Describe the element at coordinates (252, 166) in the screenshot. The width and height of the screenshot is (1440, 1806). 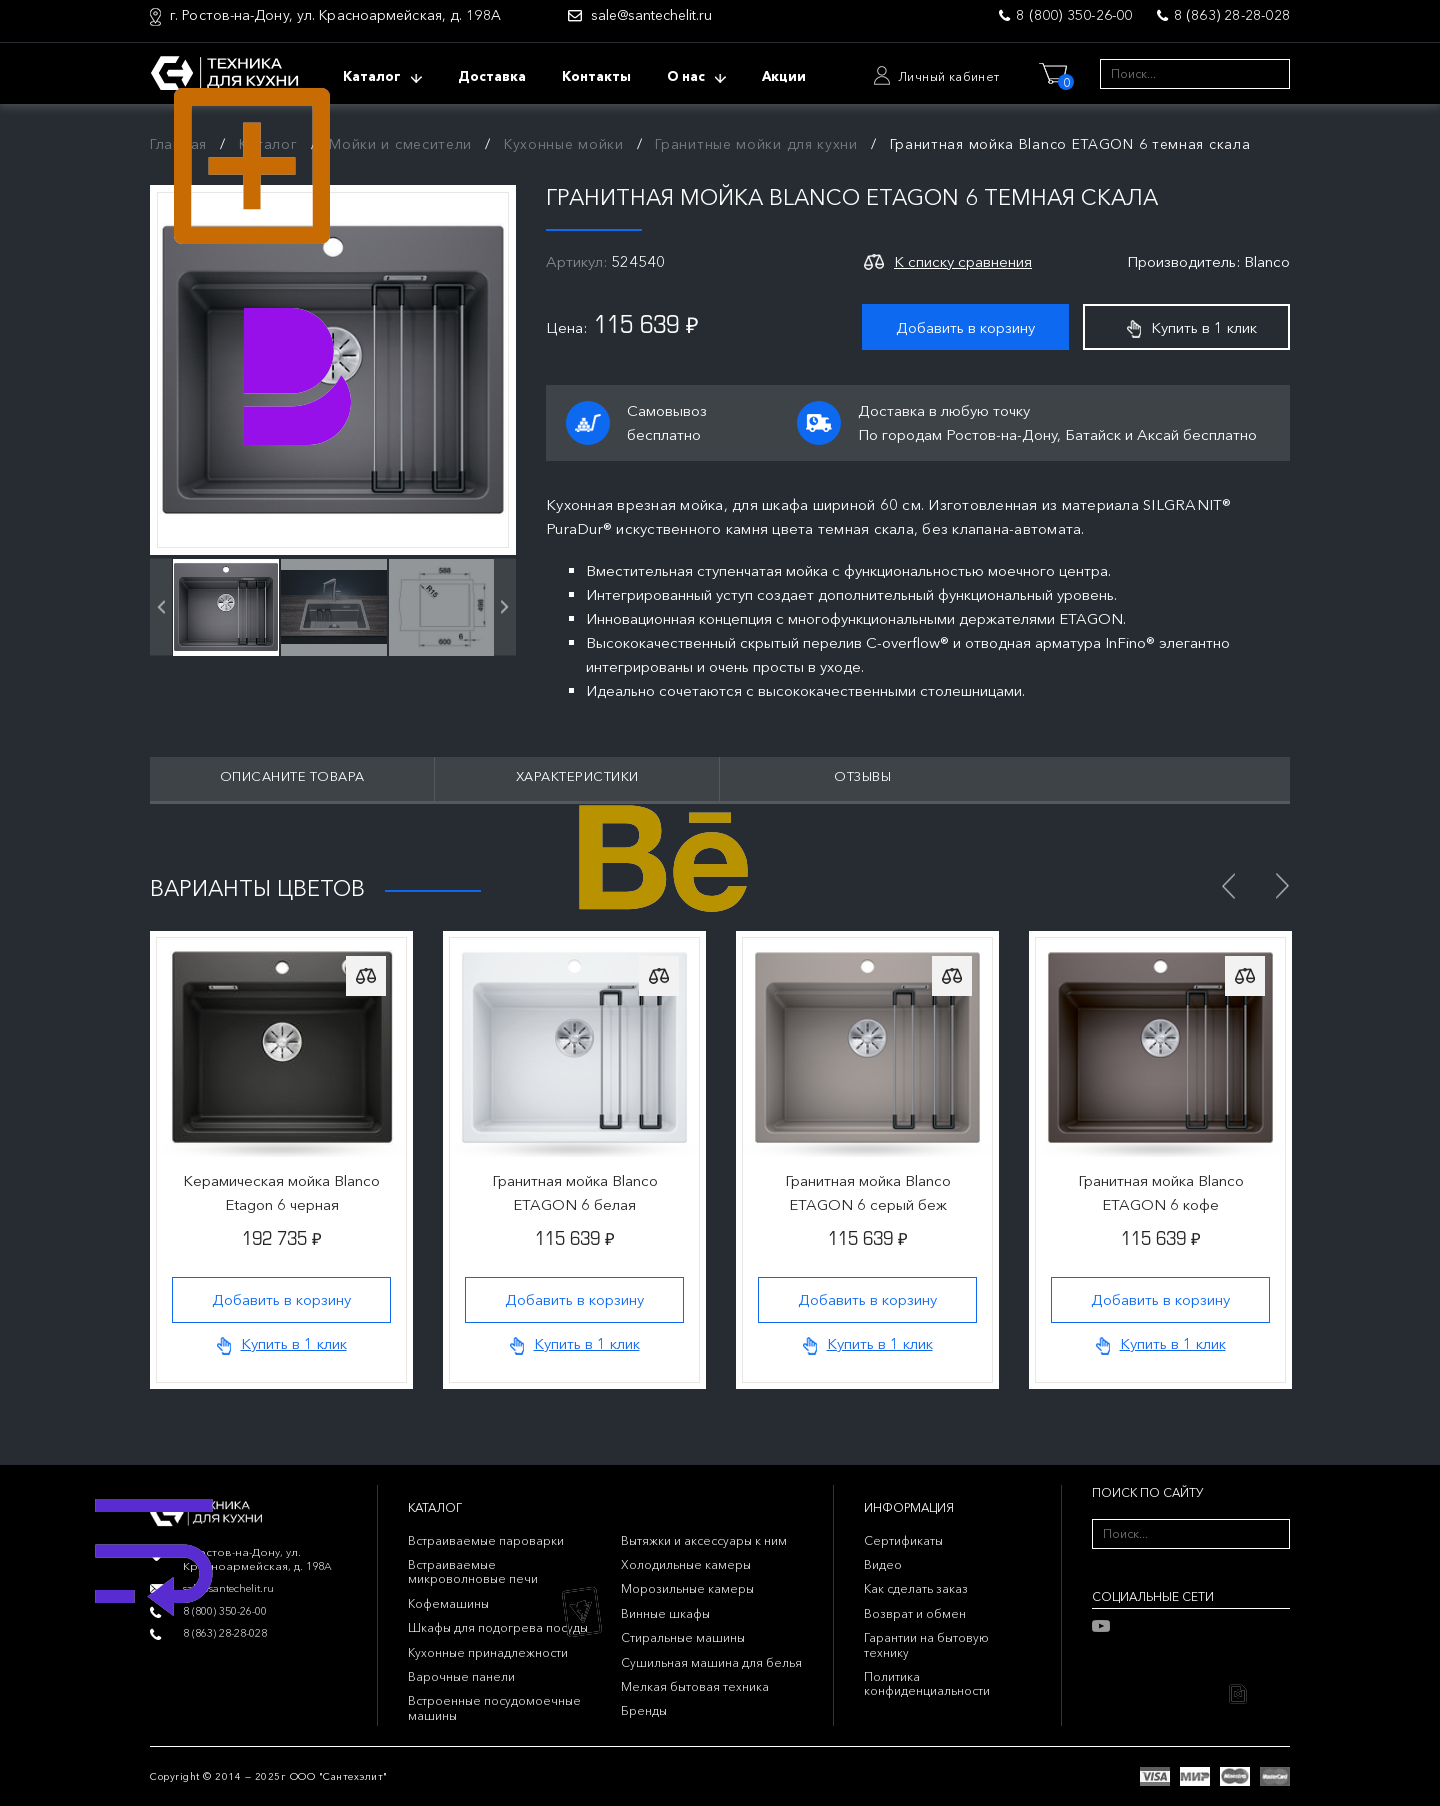
I see `add a new item or create new content` at that location.